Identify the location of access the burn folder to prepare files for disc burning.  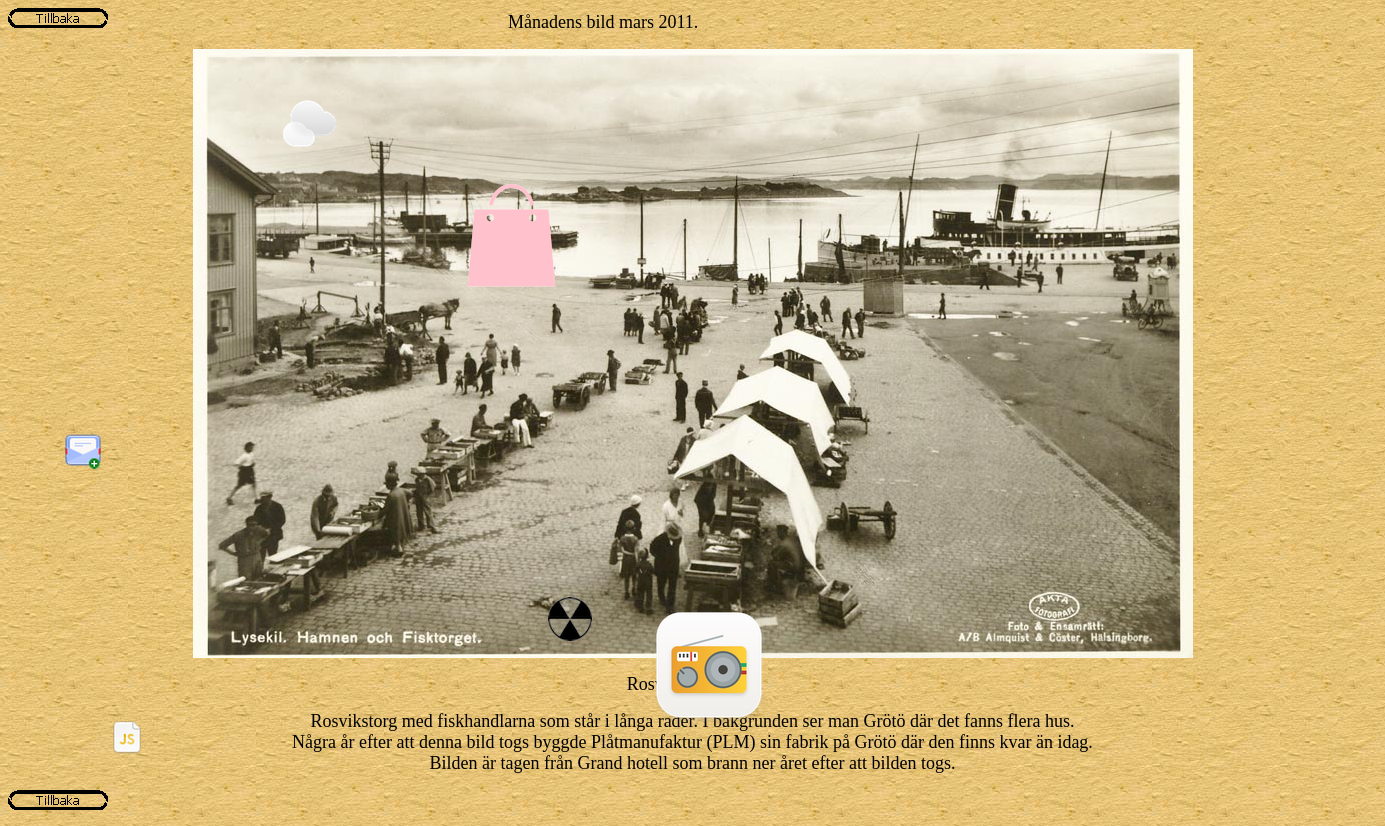
(570, 619).